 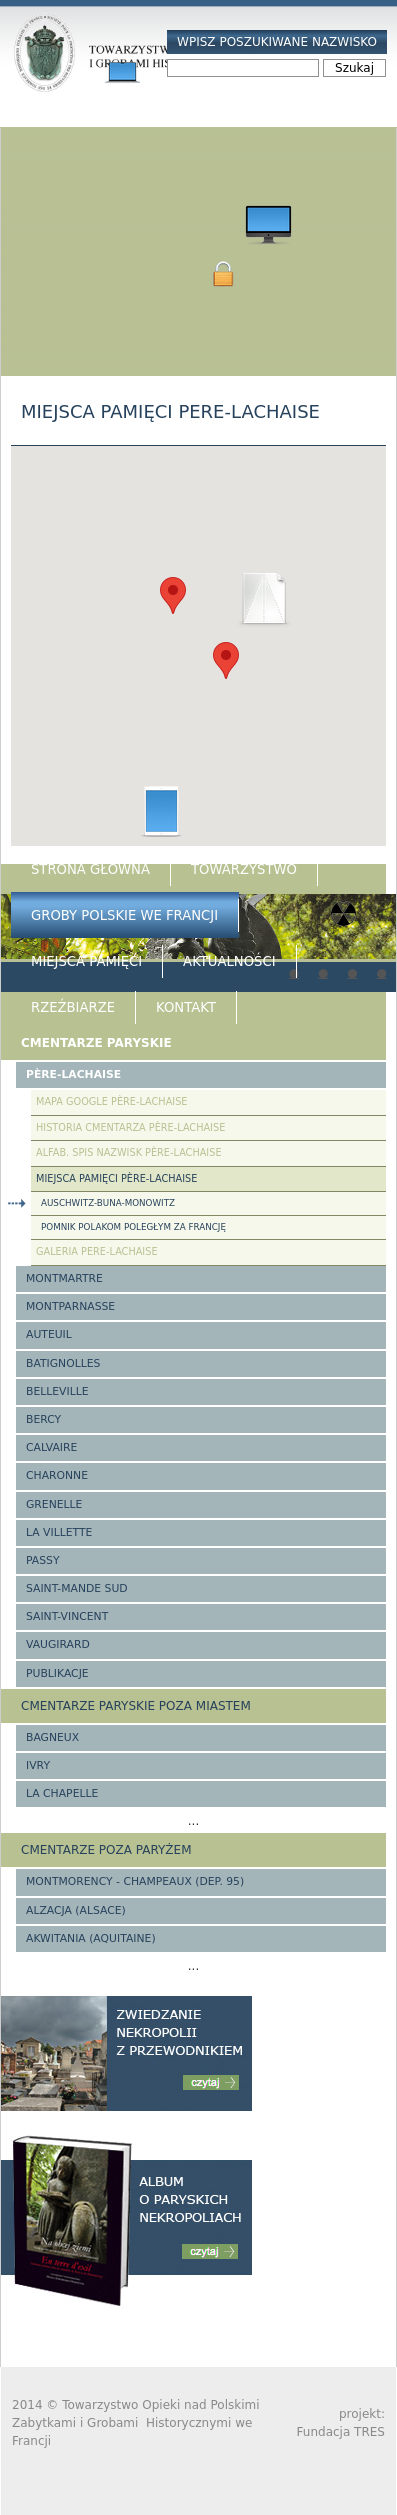 What do you see at coordinates (122, 69) in the screenshot?
I see `indicates this macbook air in system preferences` at bounding box center [122, 69].